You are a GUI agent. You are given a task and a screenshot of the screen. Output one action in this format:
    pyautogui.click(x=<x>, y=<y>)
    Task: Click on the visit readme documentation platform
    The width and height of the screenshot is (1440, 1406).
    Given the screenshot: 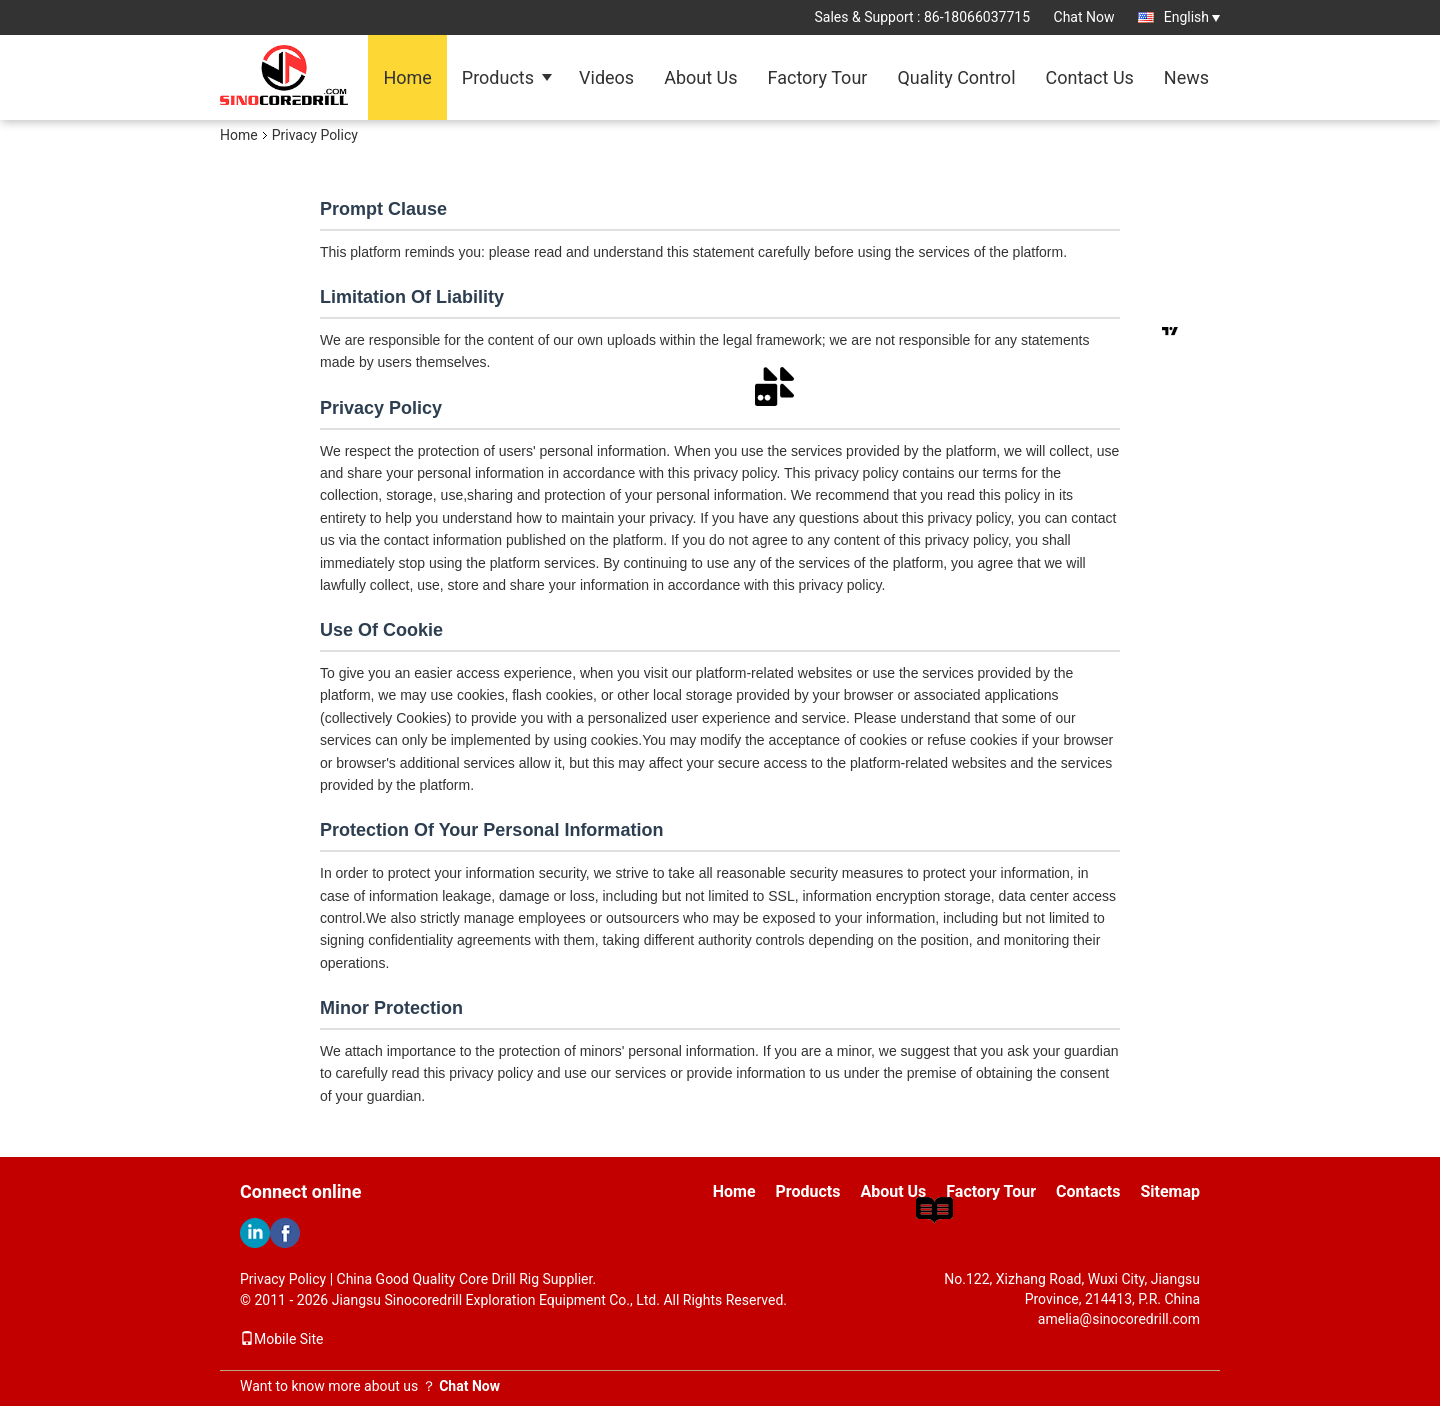 What is the action you would take?
    pyautogui.click(x=934, y=1210)
    